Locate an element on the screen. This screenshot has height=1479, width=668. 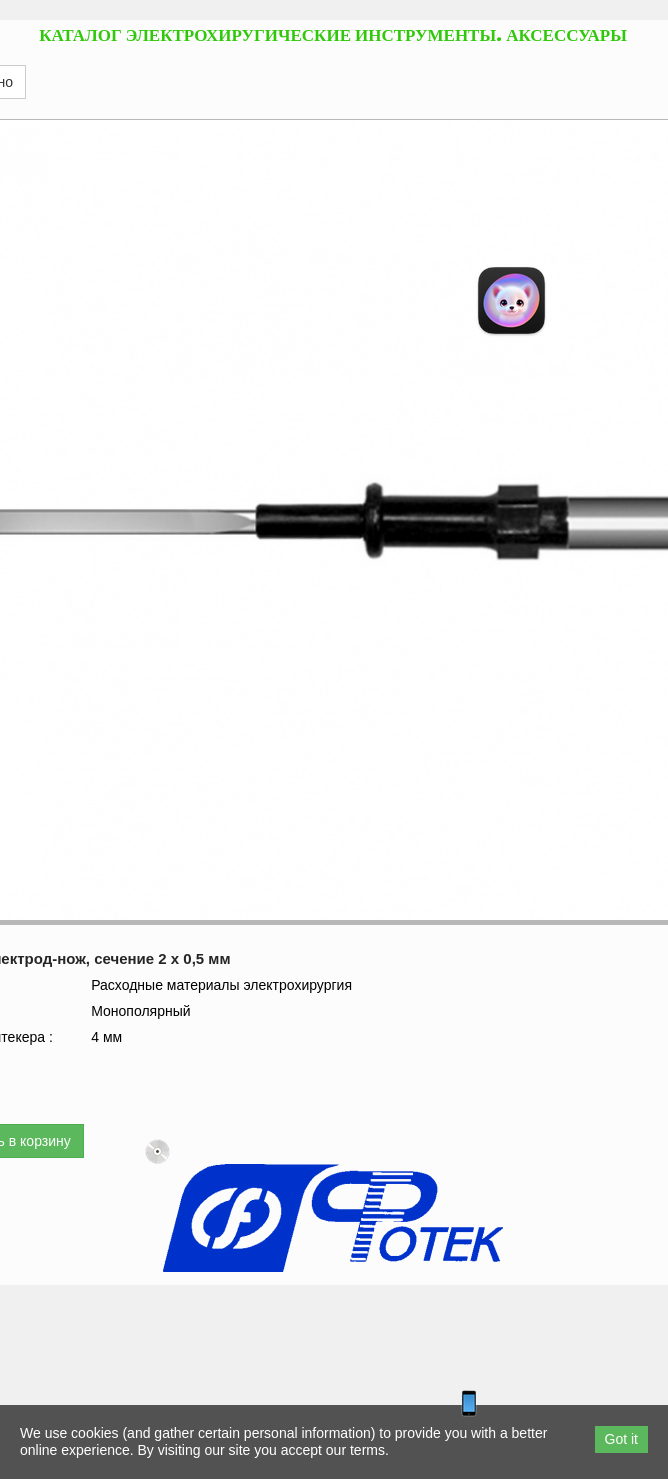
open Image Playground app is located at coordinates (511, 300).